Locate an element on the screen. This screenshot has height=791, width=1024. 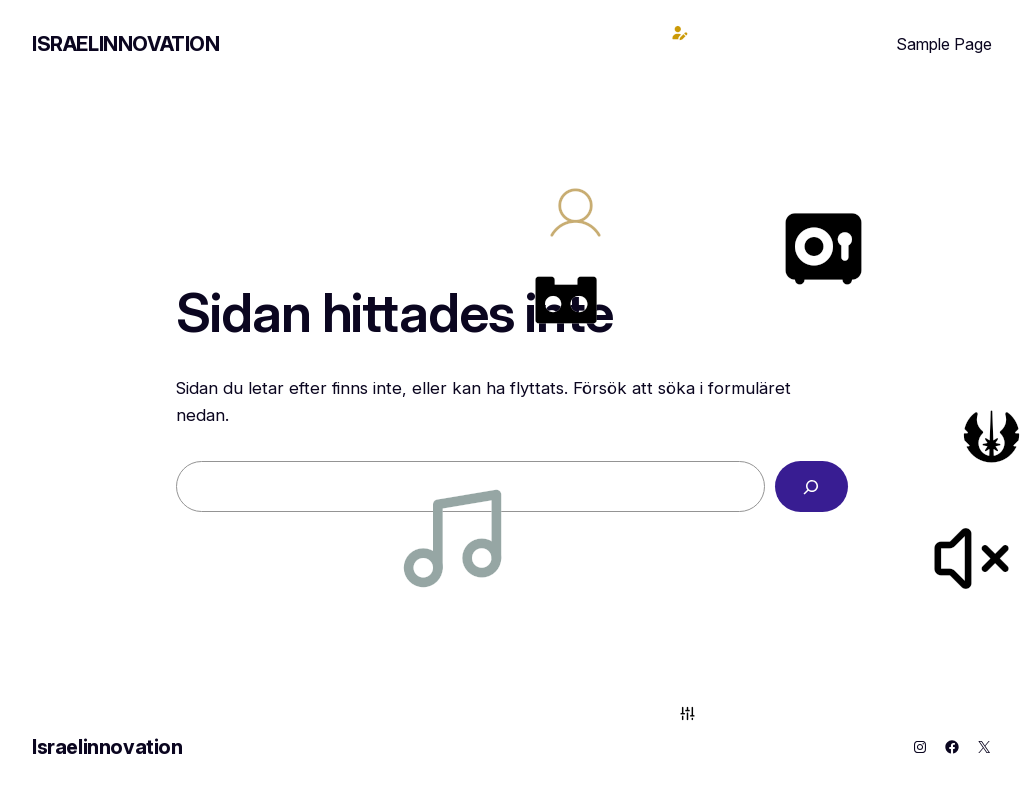
view your profile is located at coordinates (575, 213).